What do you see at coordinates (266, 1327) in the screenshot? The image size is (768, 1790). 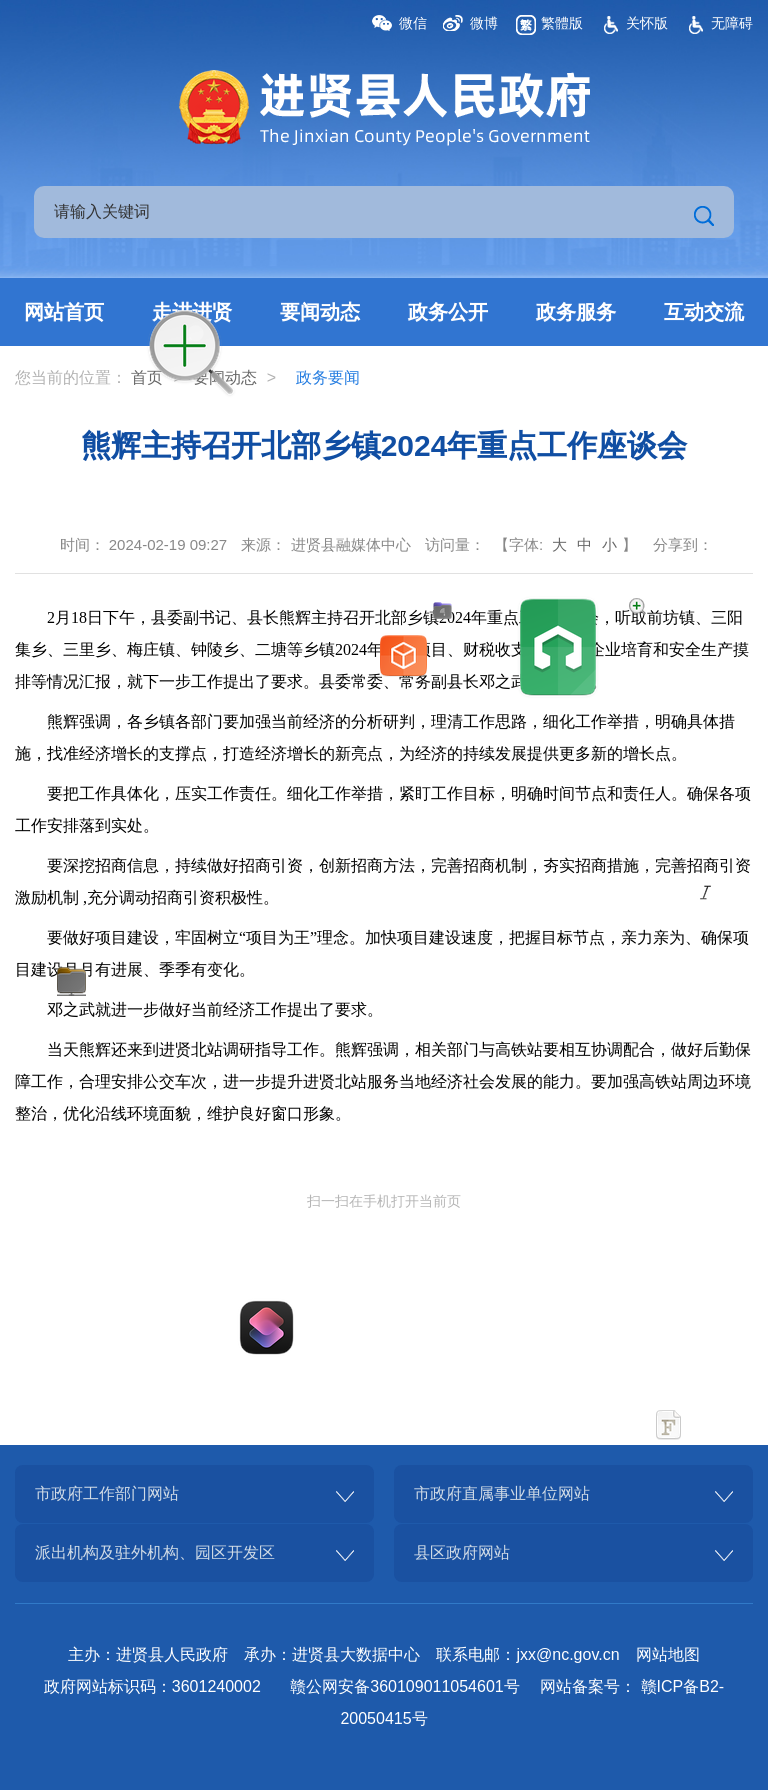 I see `open the shortcuts app` at bounding box center [266, 1327].